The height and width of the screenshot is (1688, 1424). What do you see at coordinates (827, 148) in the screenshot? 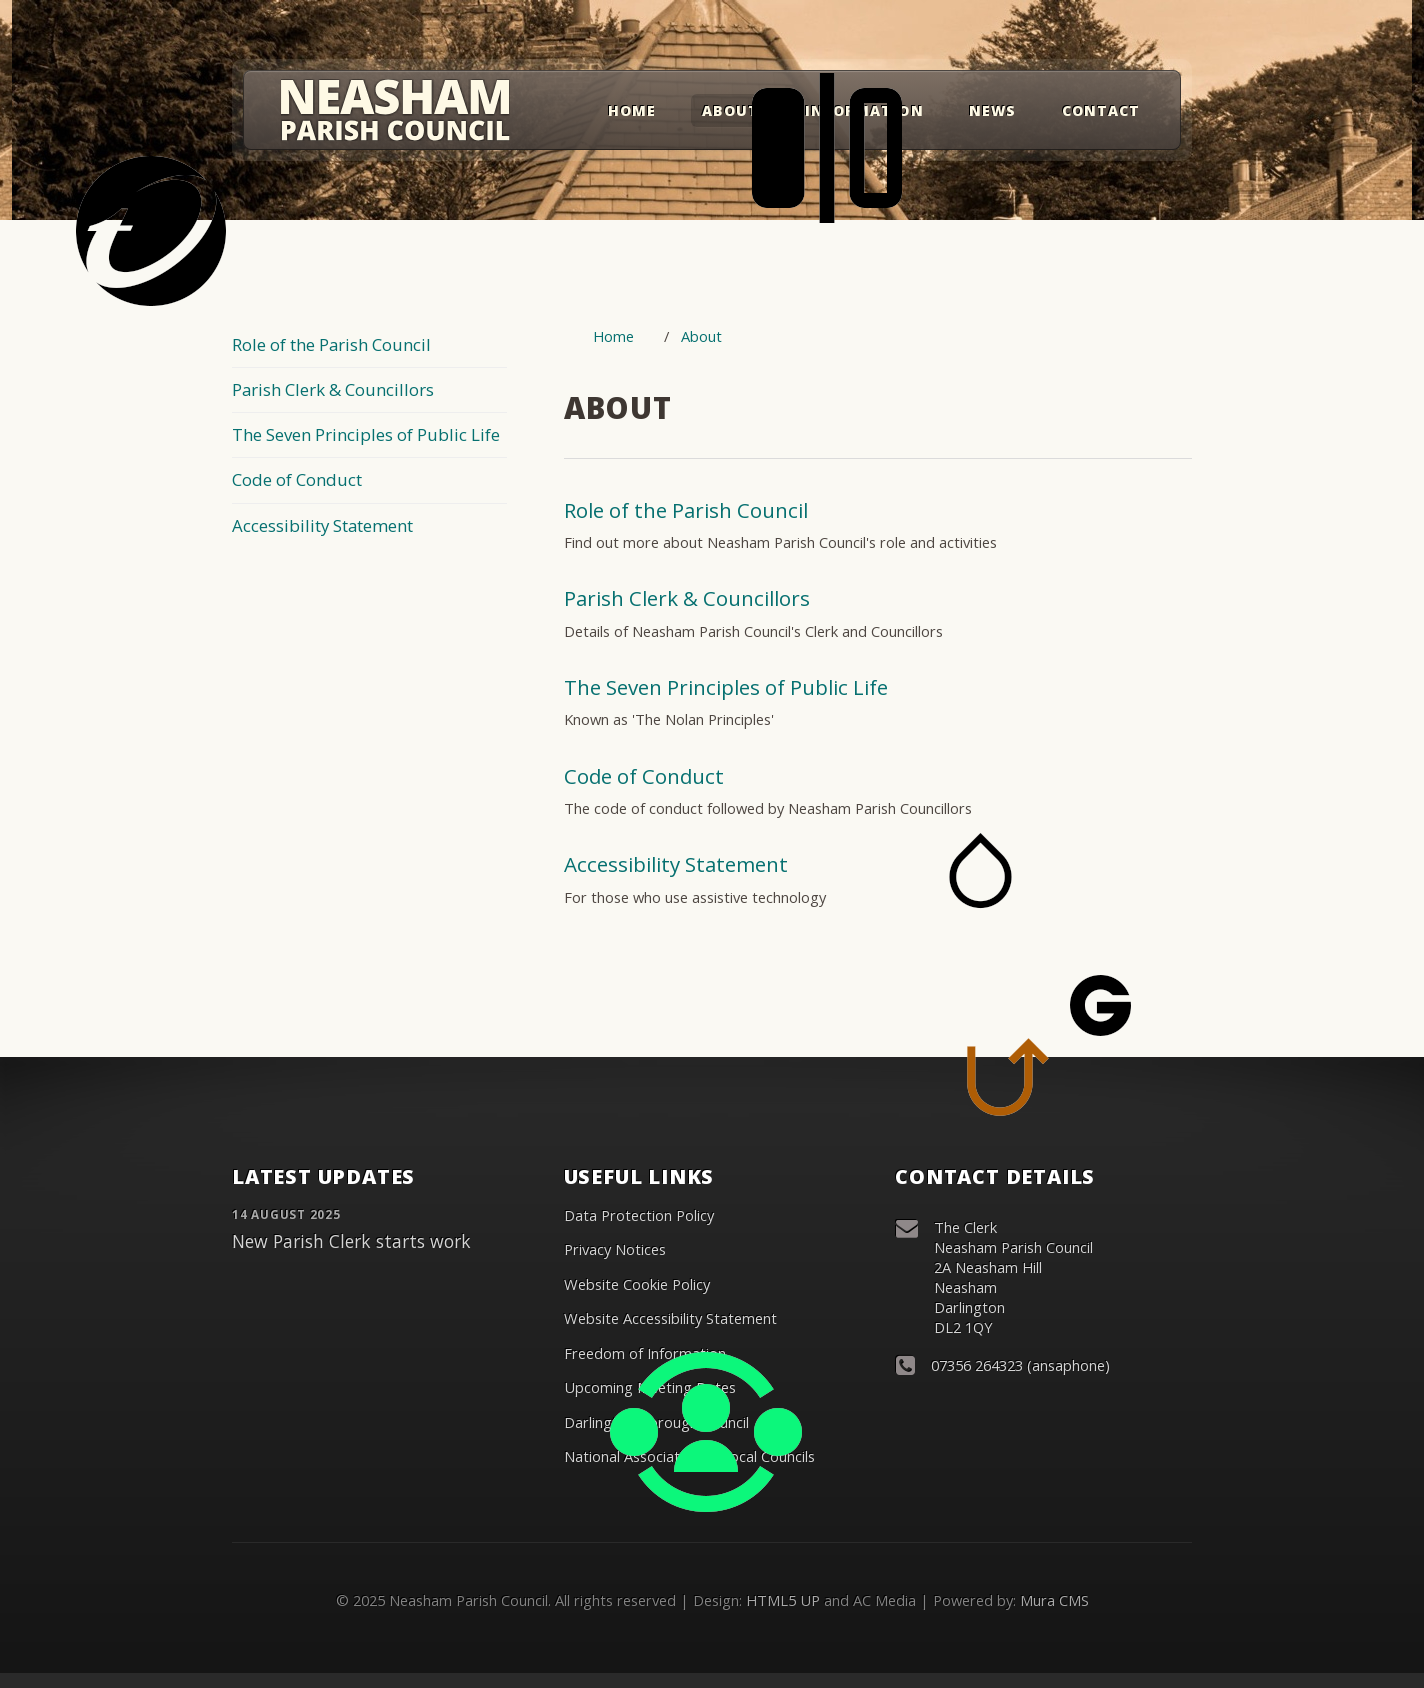
I see `flip image horizontally` at bounding box center [827, 148].